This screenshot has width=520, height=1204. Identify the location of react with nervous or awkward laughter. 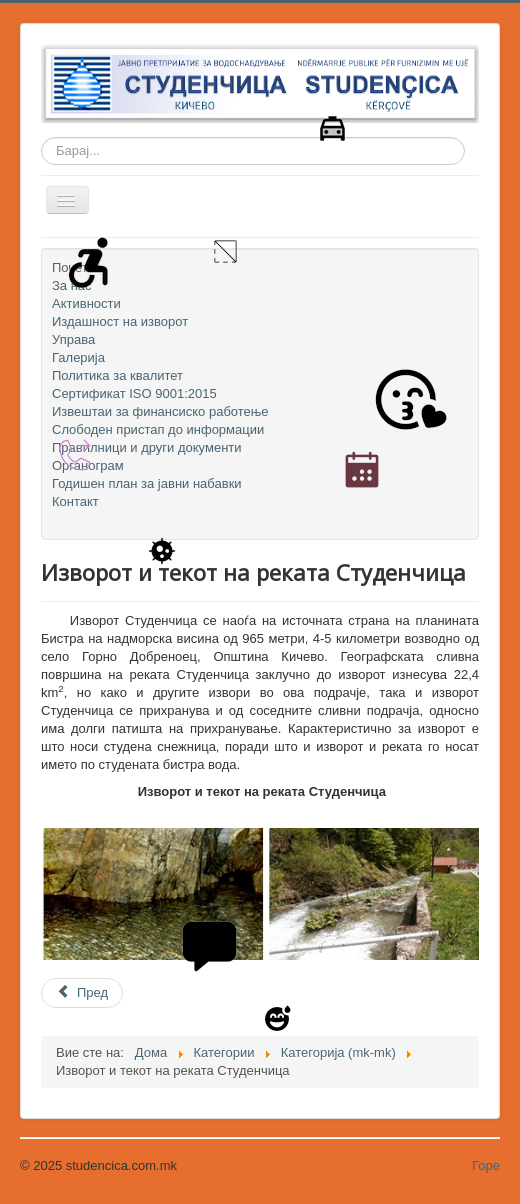
(277, 1019).